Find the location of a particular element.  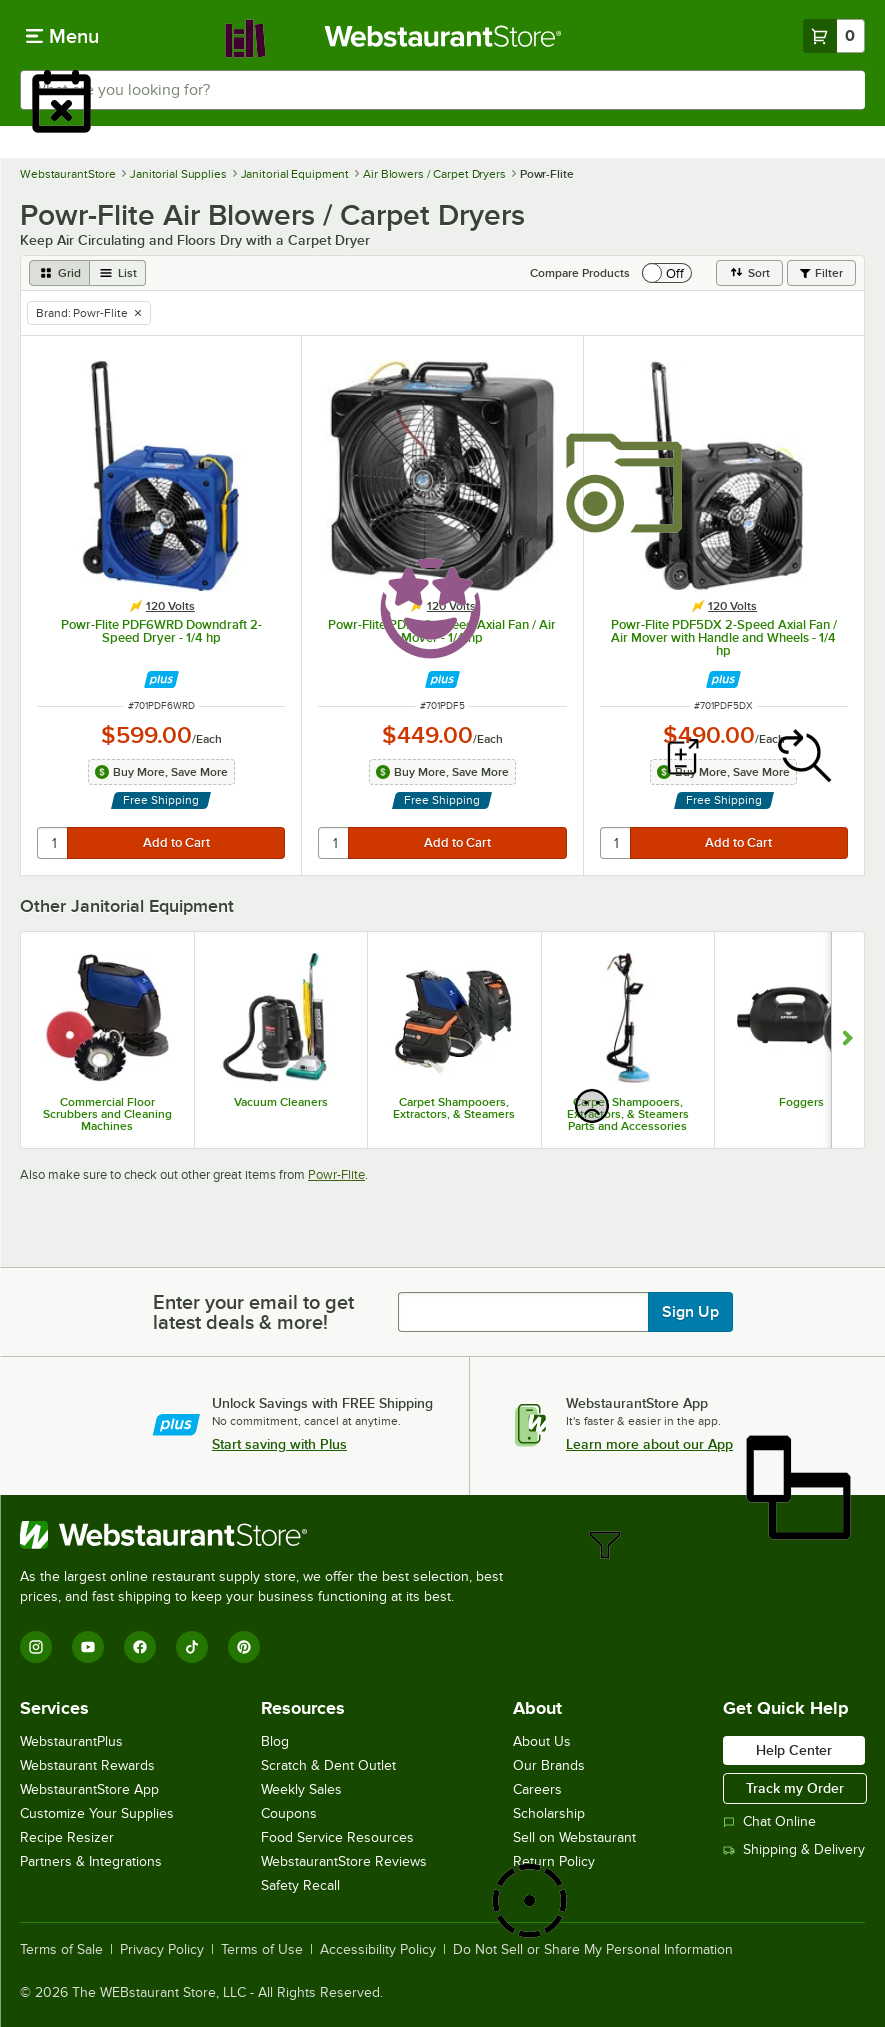

indicate negative feedback or dissatisfaction is located at coordinates (592, 1106).